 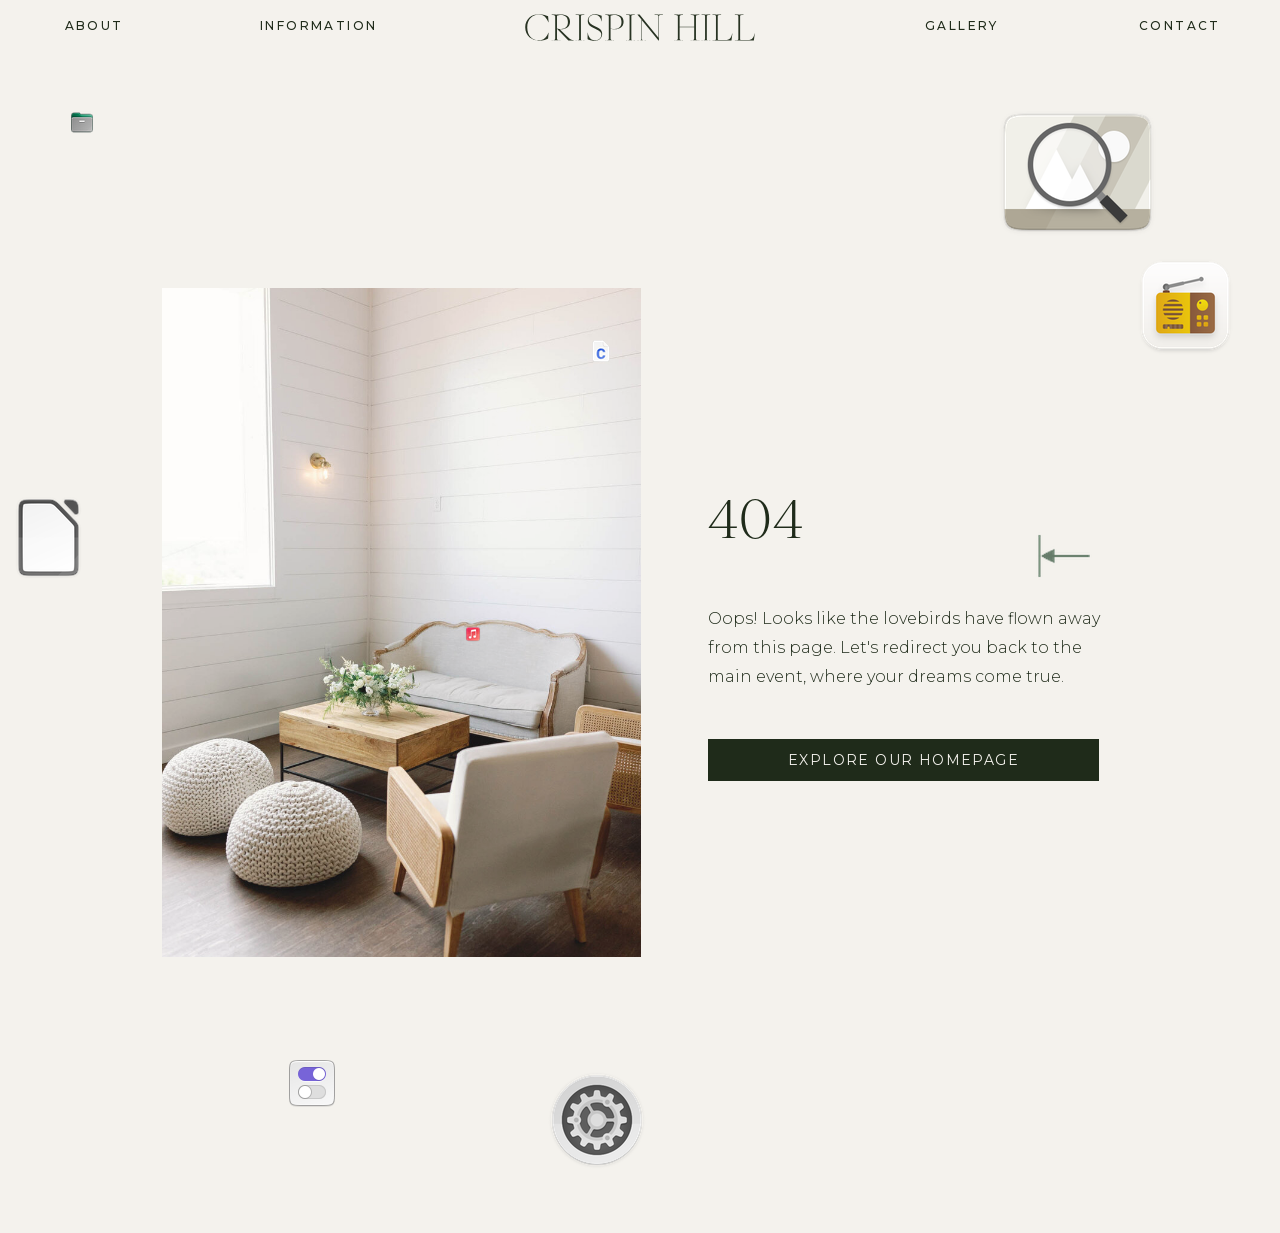 What do you see at coordinates (82, 122) in the screenshot?
I see `open the file manager application` at bounding box center [82, 122].